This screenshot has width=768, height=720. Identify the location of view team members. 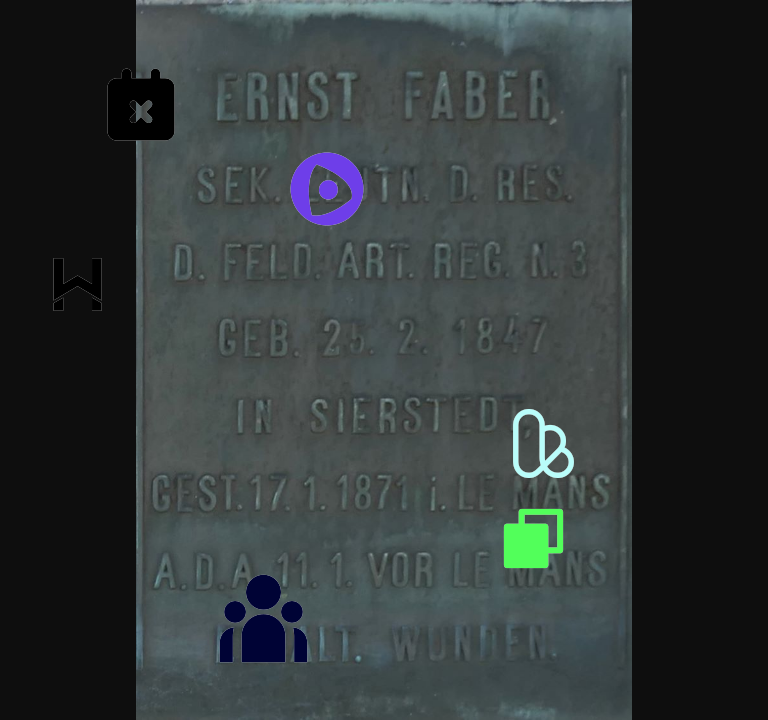
(263, 618).